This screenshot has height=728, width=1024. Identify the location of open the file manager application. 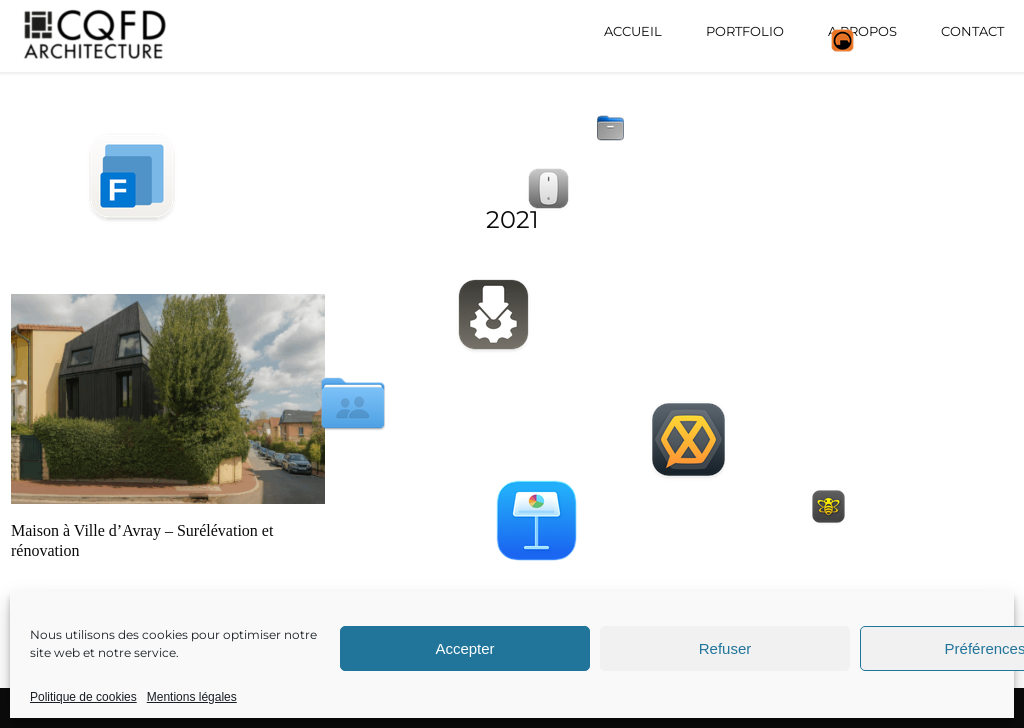
(610, 127).